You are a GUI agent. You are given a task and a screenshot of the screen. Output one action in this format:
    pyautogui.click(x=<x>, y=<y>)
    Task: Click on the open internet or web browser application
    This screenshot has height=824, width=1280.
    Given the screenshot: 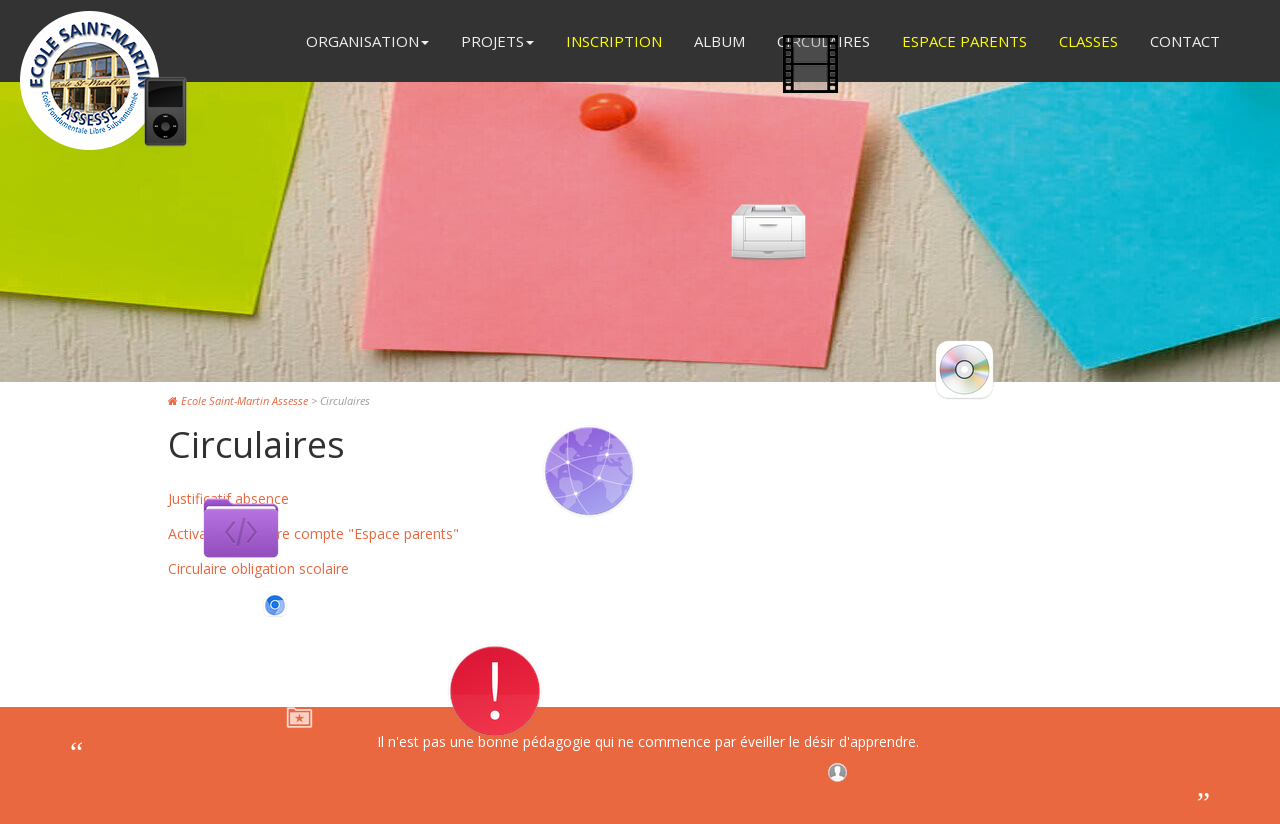 What is the action you would take?
    pyautogui.click(x=589, y=471)
    